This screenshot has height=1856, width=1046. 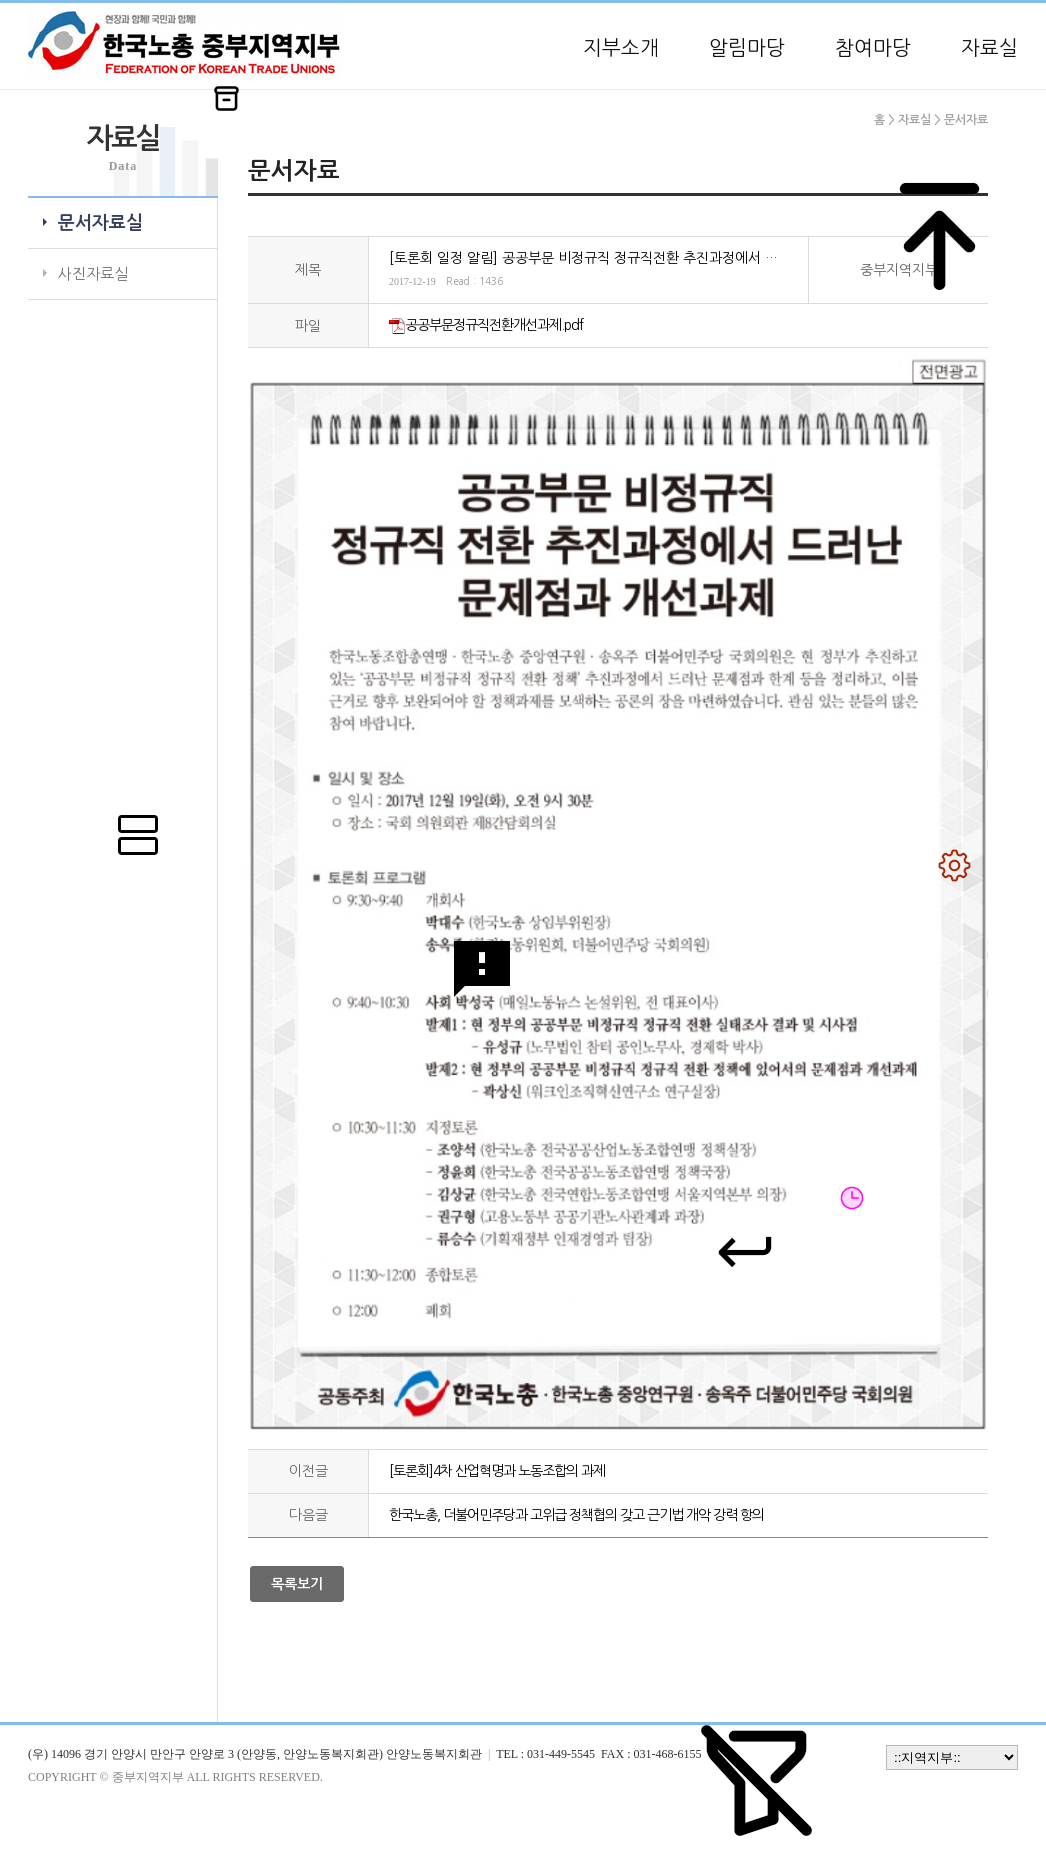 What do you see at coordinates (482, 969) in the screenshot?
I see `message failed to send` at bounding box center [482, 969].